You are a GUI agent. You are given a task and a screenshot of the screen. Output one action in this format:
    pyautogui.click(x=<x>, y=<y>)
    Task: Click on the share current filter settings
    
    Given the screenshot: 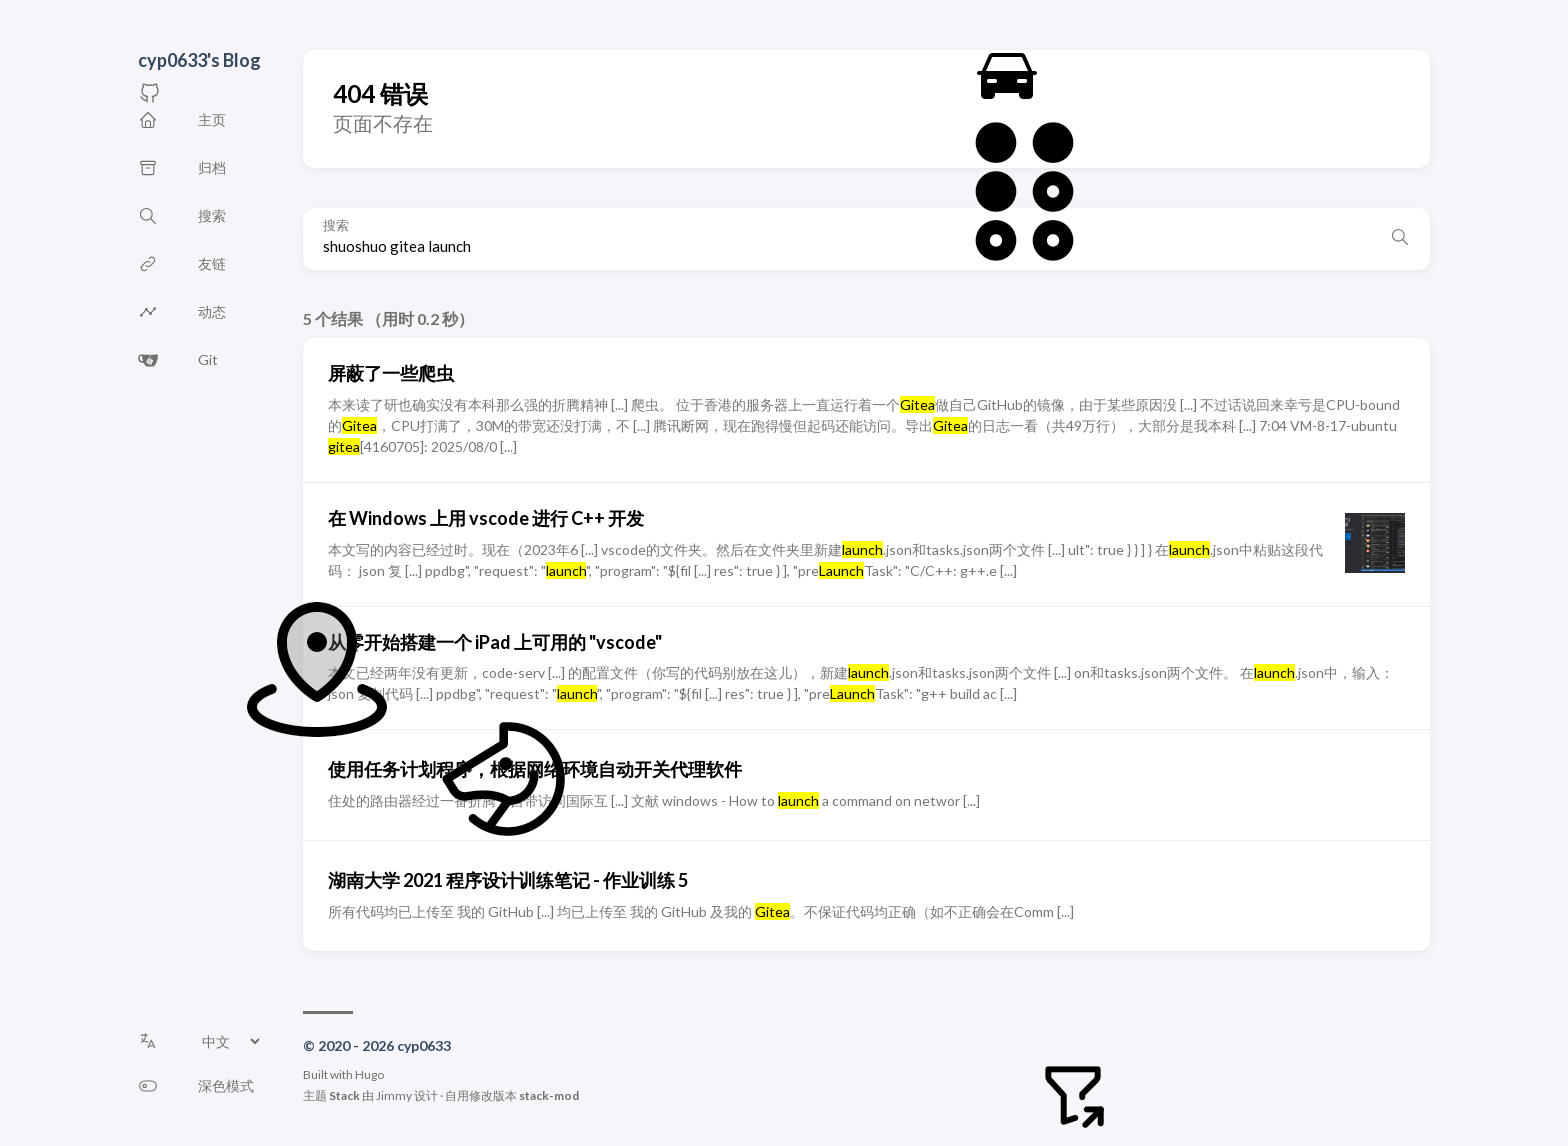 What is the action you would take?
    pyautogui.click(x=1073, y=1094)
    